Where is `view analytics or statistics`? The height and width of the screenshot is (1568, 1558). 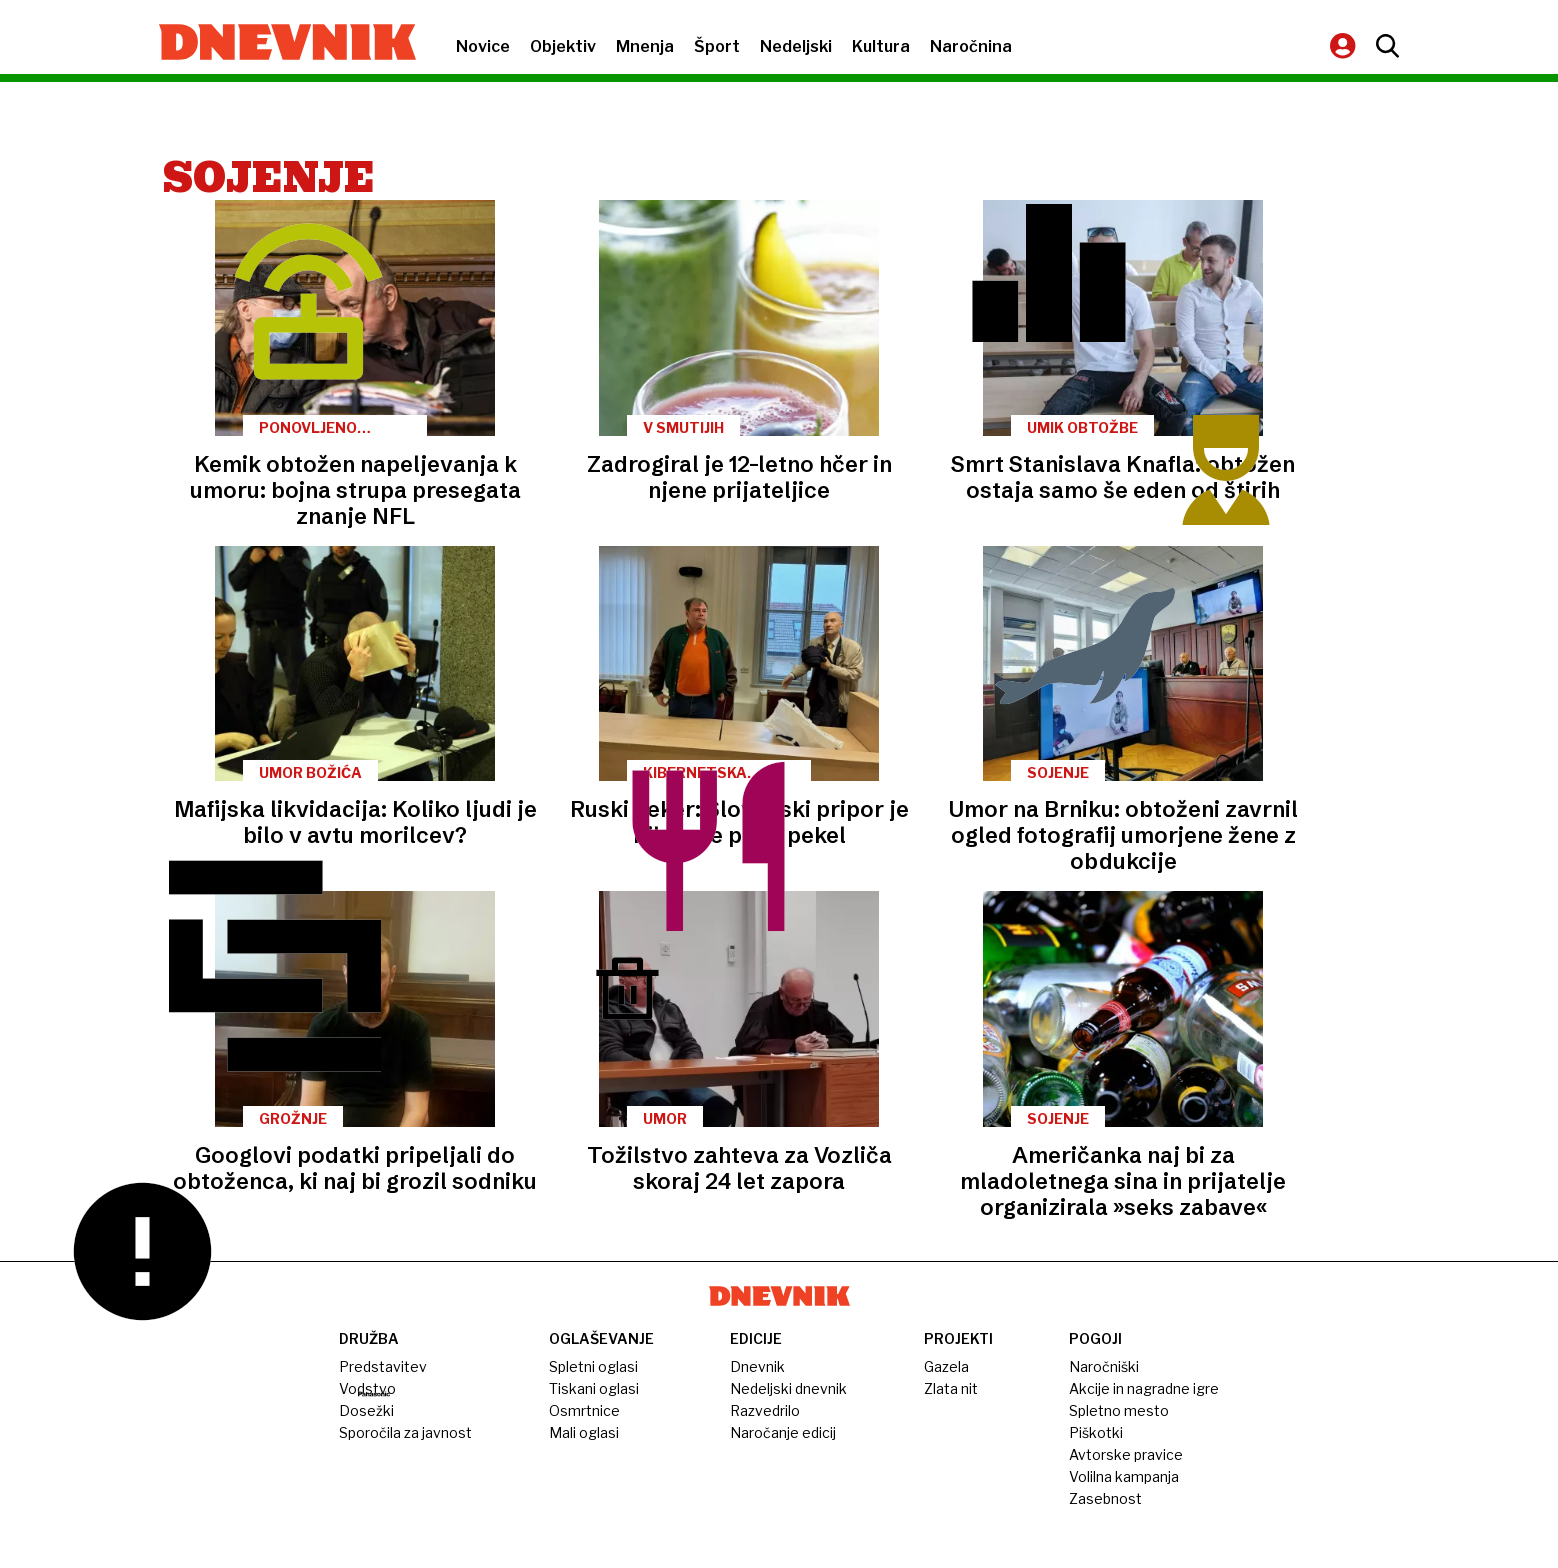 view analytics or statistics is located at coordinates (1049, 273).